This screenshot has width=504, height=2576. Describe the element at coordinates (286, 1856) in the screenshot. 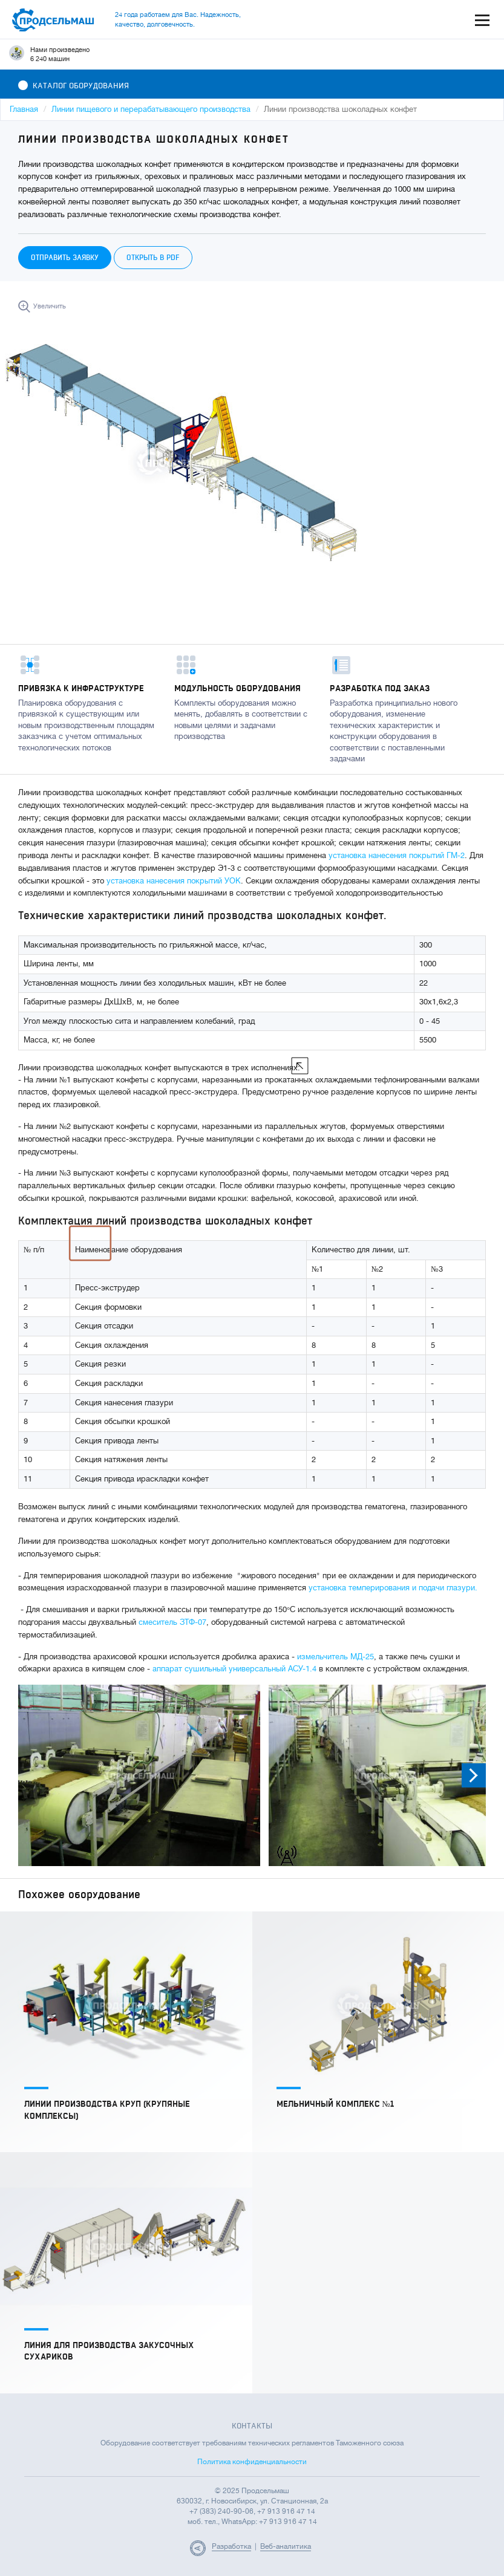

I see `indicates active broadcast or streaming status` at that location.